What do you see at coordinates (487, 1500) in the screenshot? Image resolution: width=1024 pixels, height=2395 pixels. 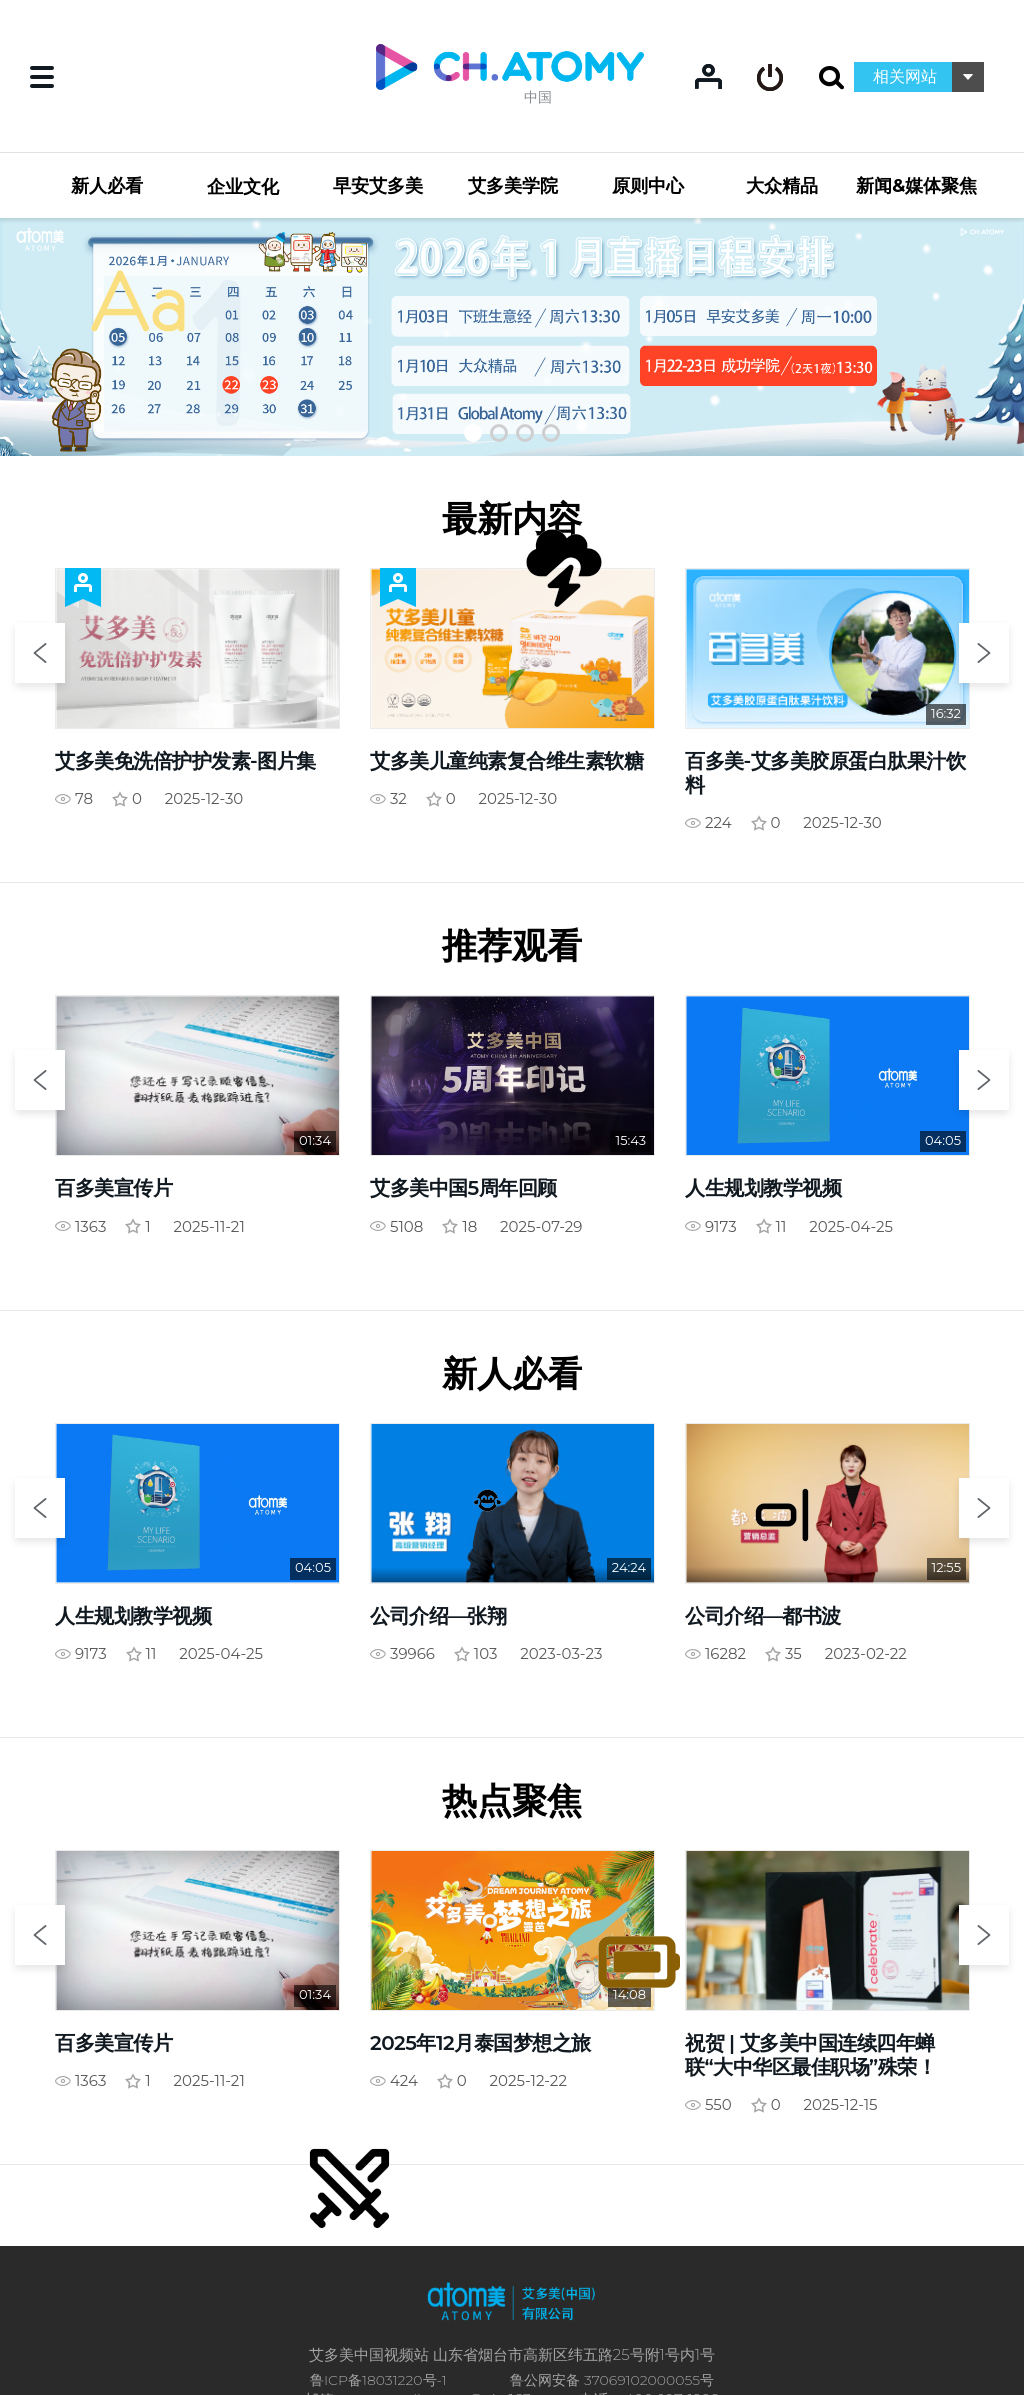 I see `react with laughing emoji` at bounding box center [487, 1500].